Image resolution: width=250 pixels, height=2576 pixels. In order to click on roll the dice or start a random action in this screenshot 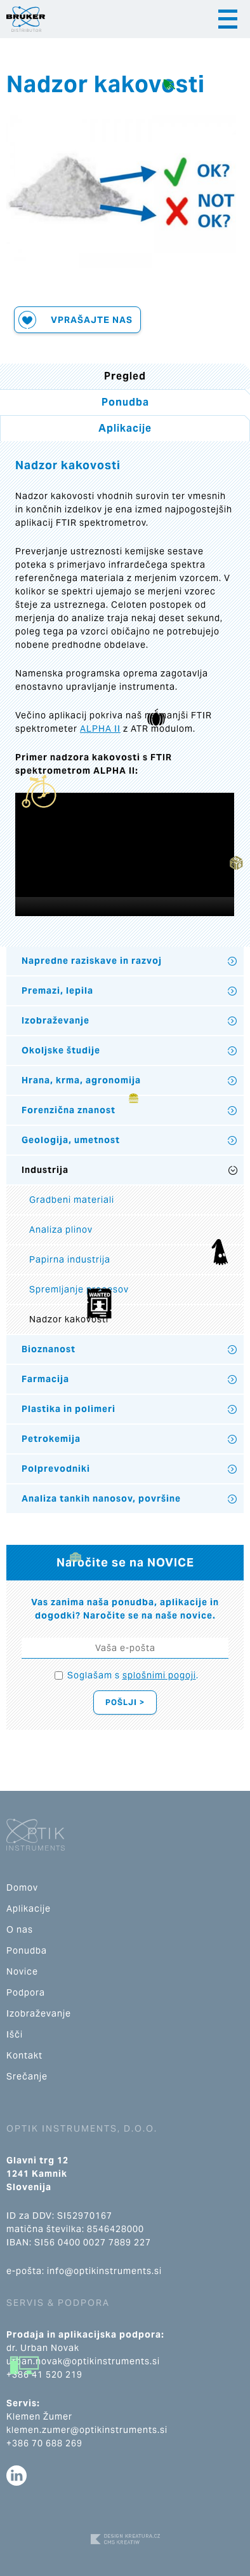, I will do `click(236, 863)`.